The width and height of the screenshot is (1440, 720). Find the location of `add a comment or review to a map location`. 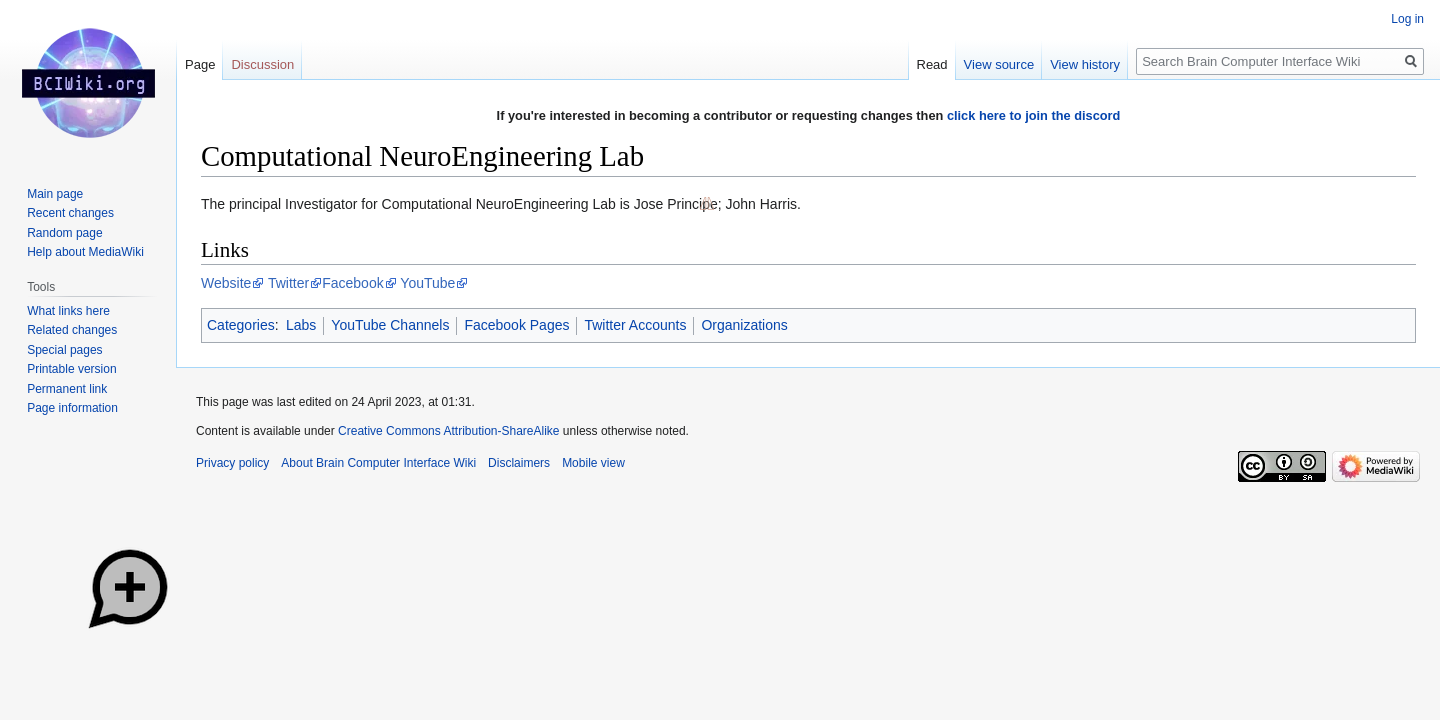

add a comment or review to a map location is located at coordinates (130, 587).